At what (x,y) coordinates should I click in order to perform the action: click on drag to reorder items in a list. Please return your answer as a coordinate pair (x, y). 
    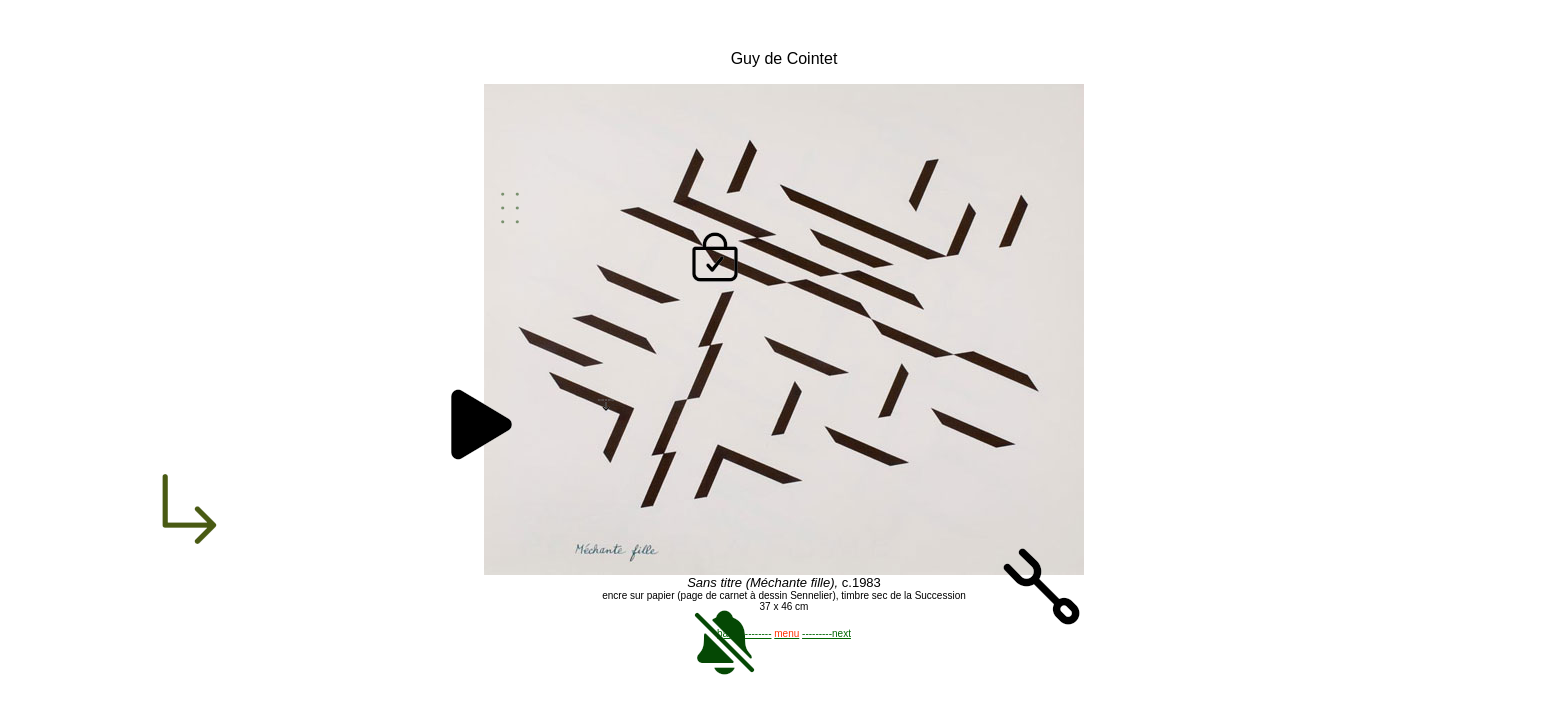
    Looking at the image, I should click on (510, 208).